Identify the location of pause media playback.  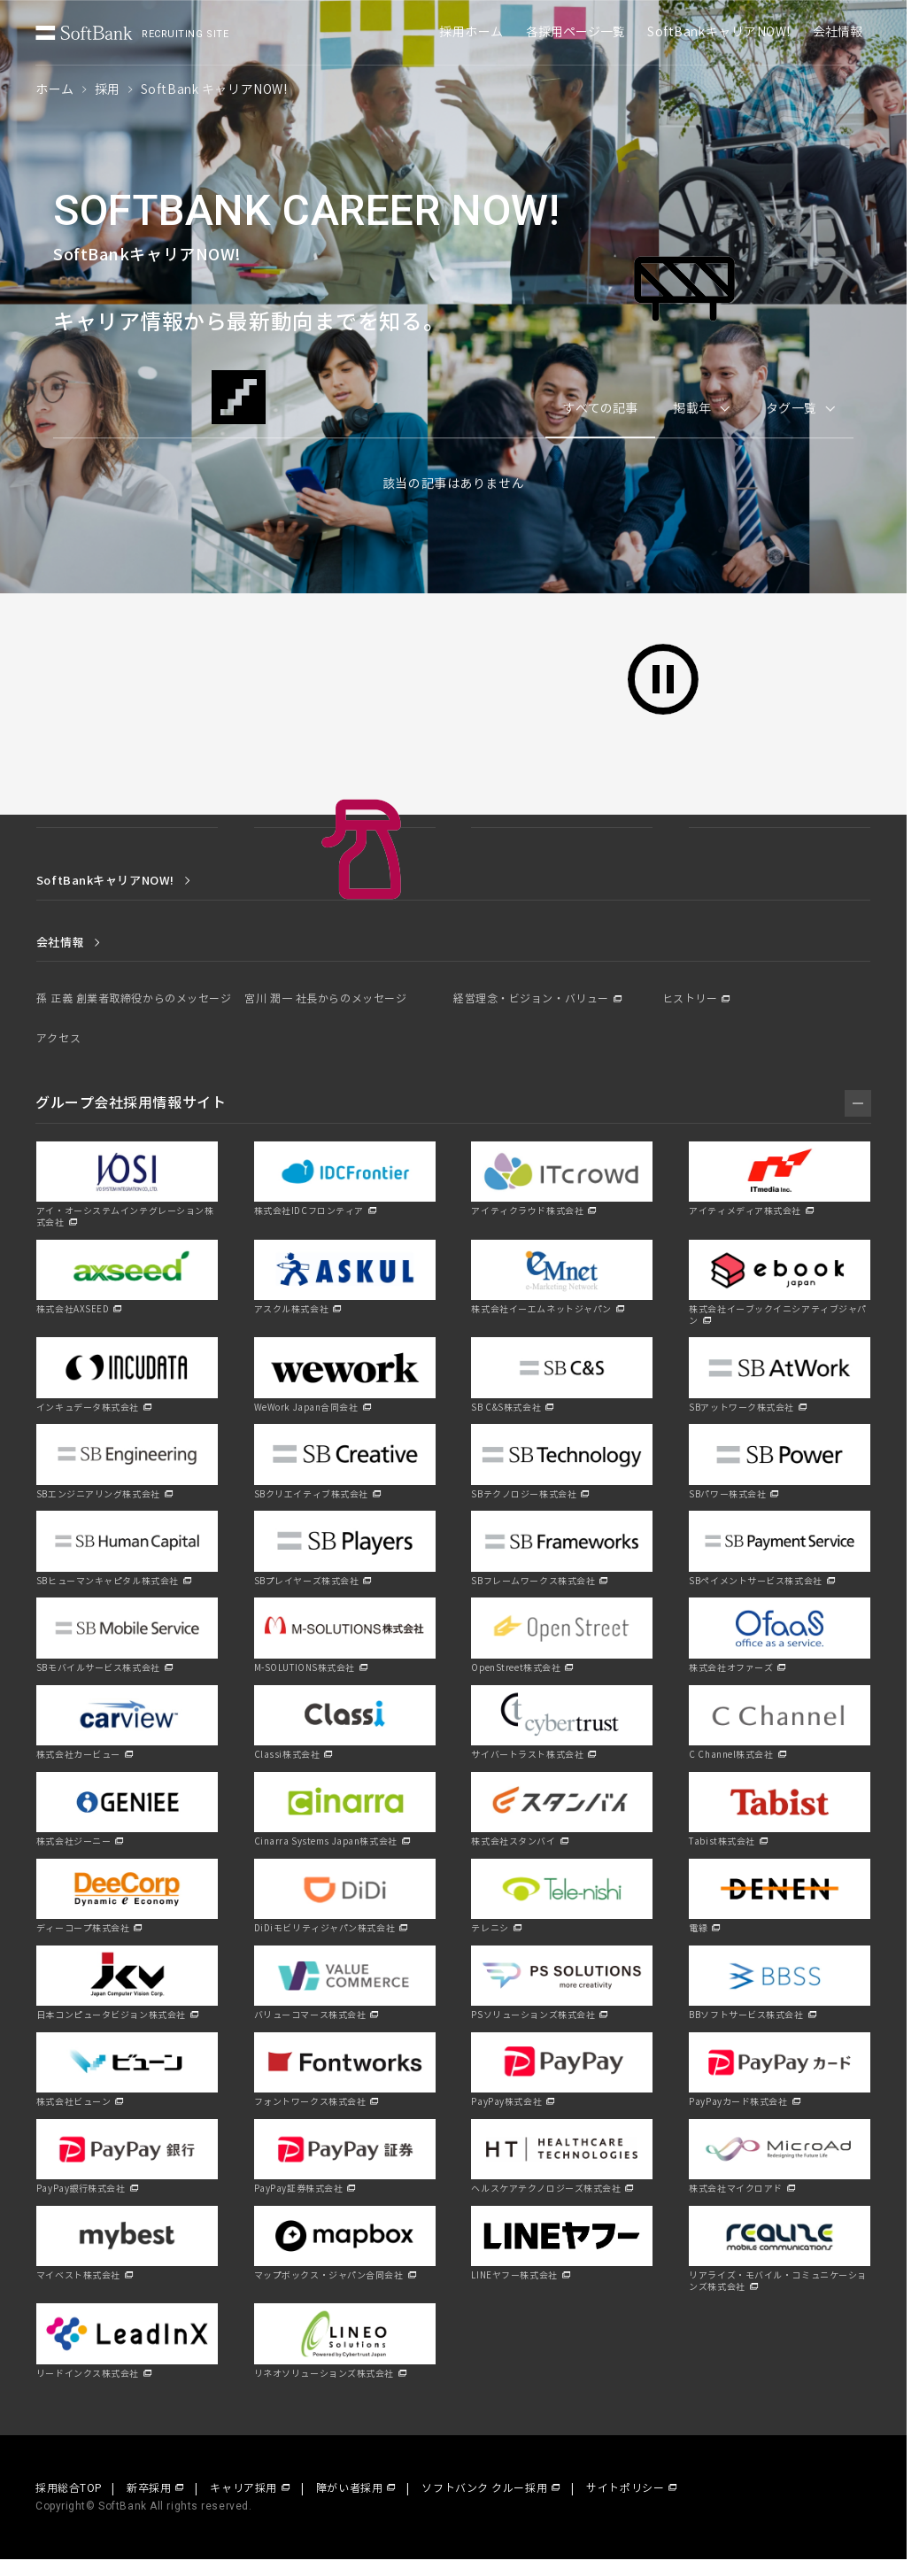
(663, 679).